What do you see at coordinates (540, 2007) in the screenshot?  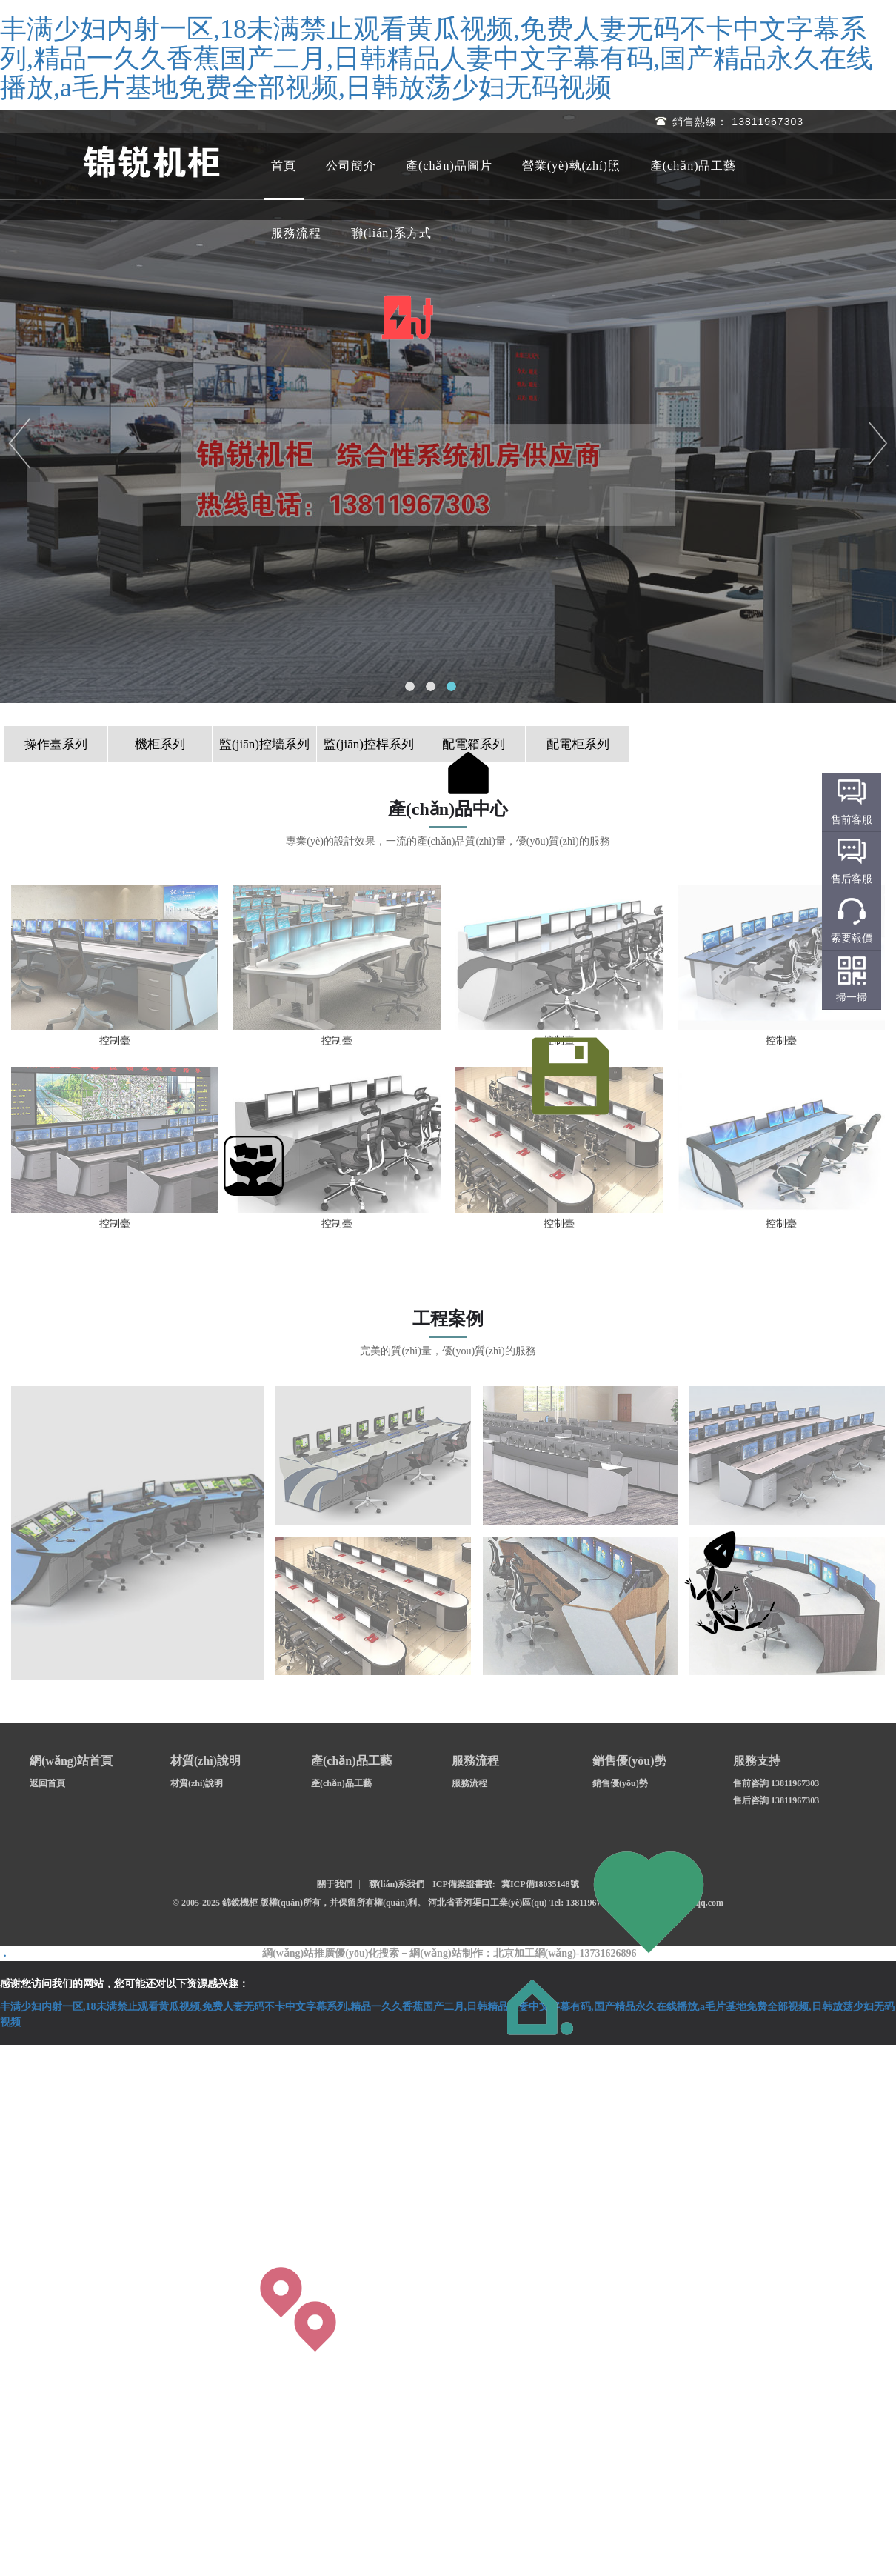 I see `open the vivint smart home app` at bounding box center [540, 2007].